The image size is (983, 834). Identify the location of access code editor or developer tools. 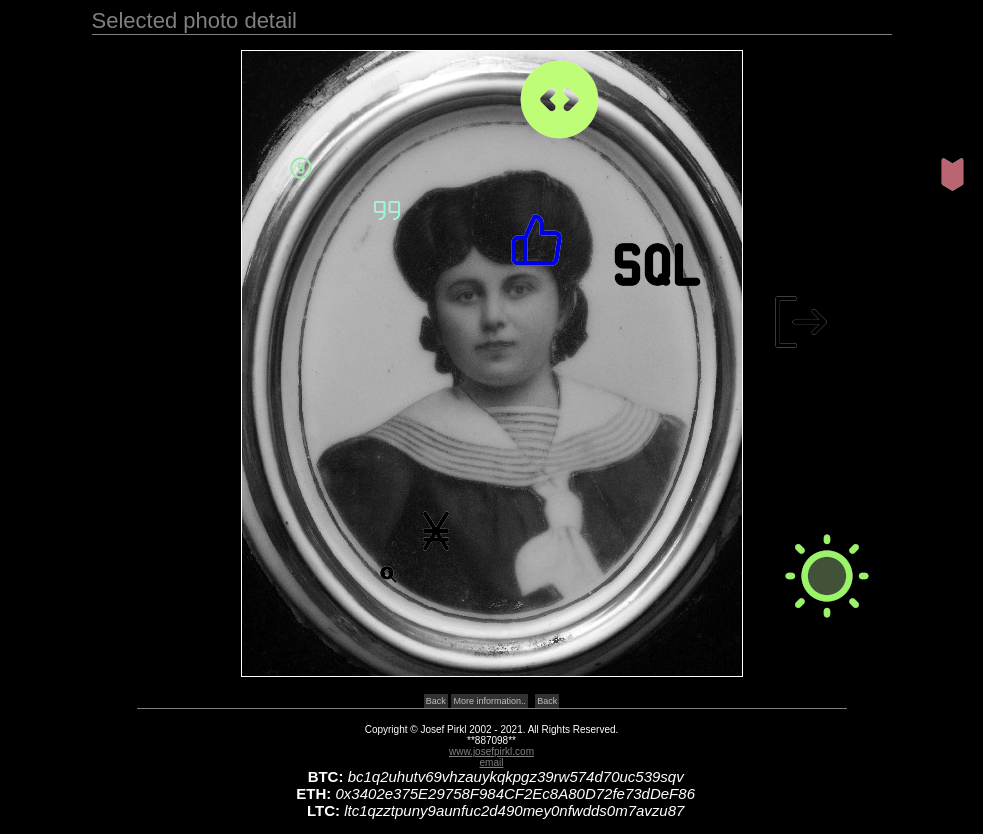
(559, 99).